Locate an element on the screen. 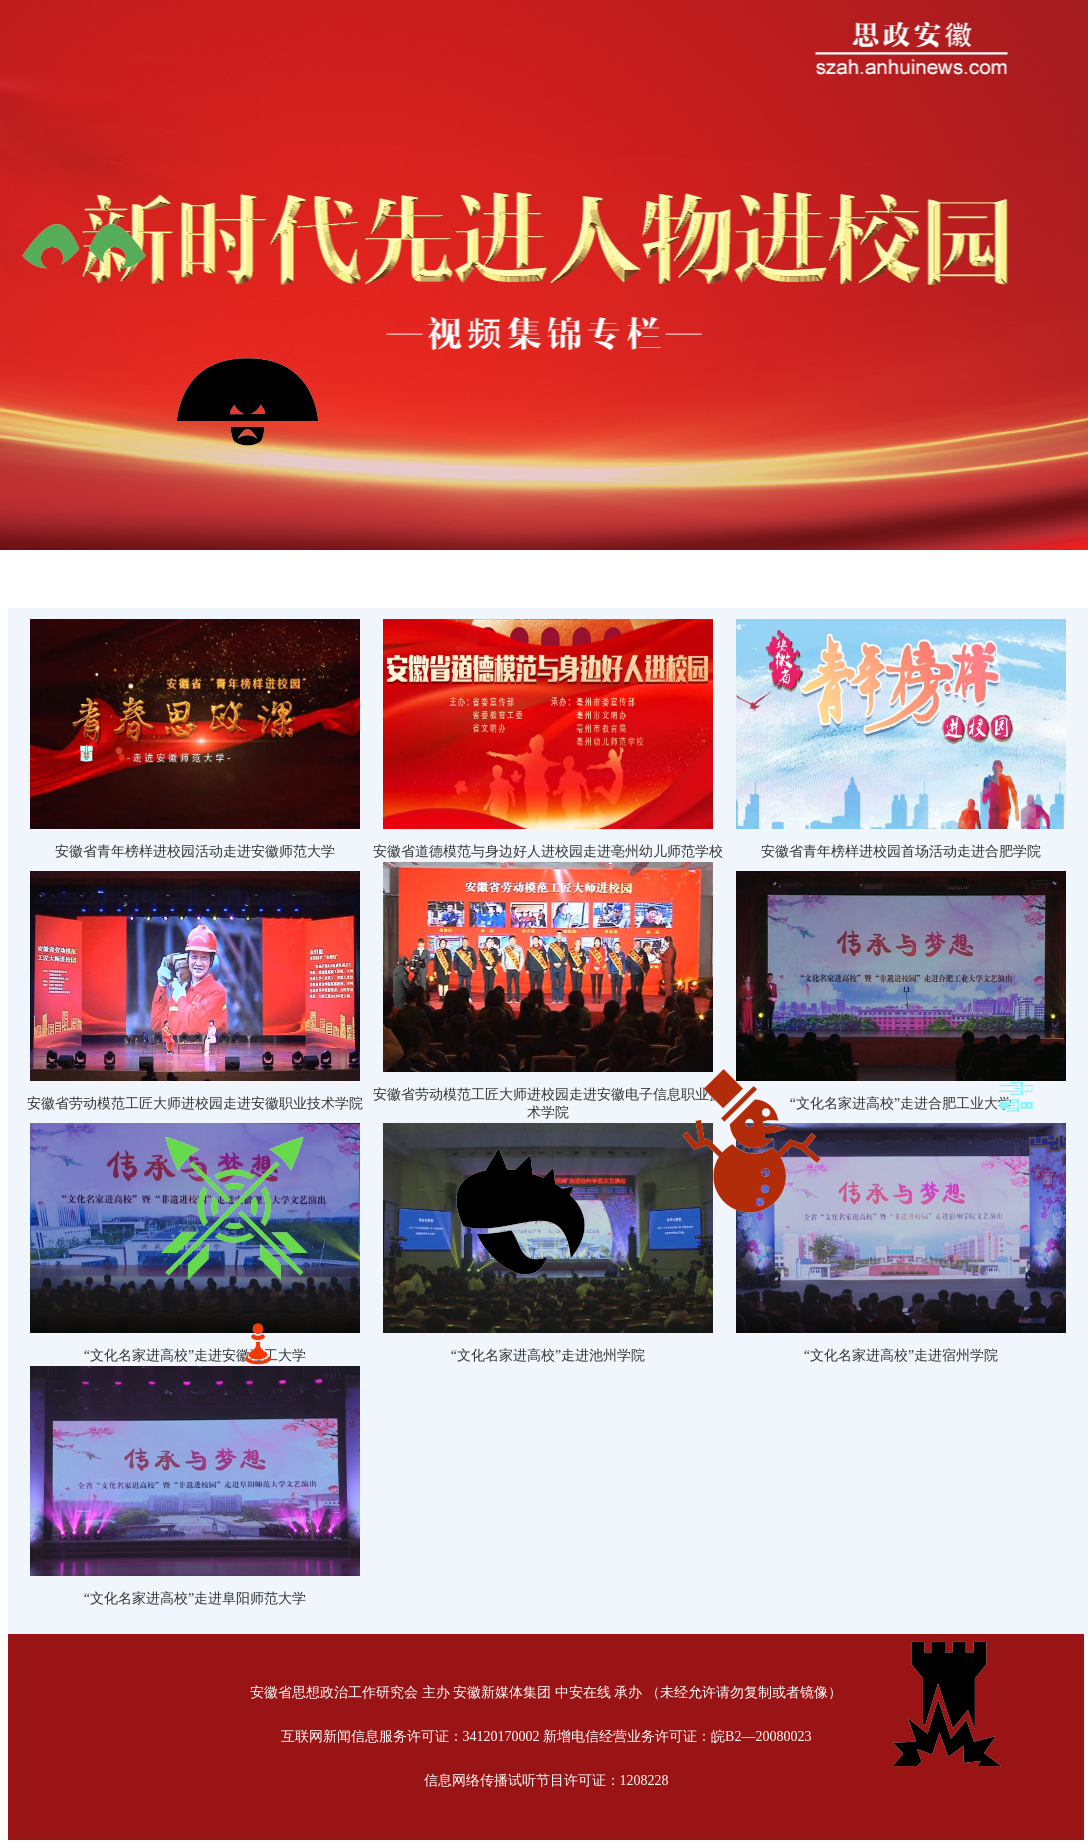 The image size is (1088, 1848). select crab or crustacean in a game menu is located at coordinates (520, 1211).